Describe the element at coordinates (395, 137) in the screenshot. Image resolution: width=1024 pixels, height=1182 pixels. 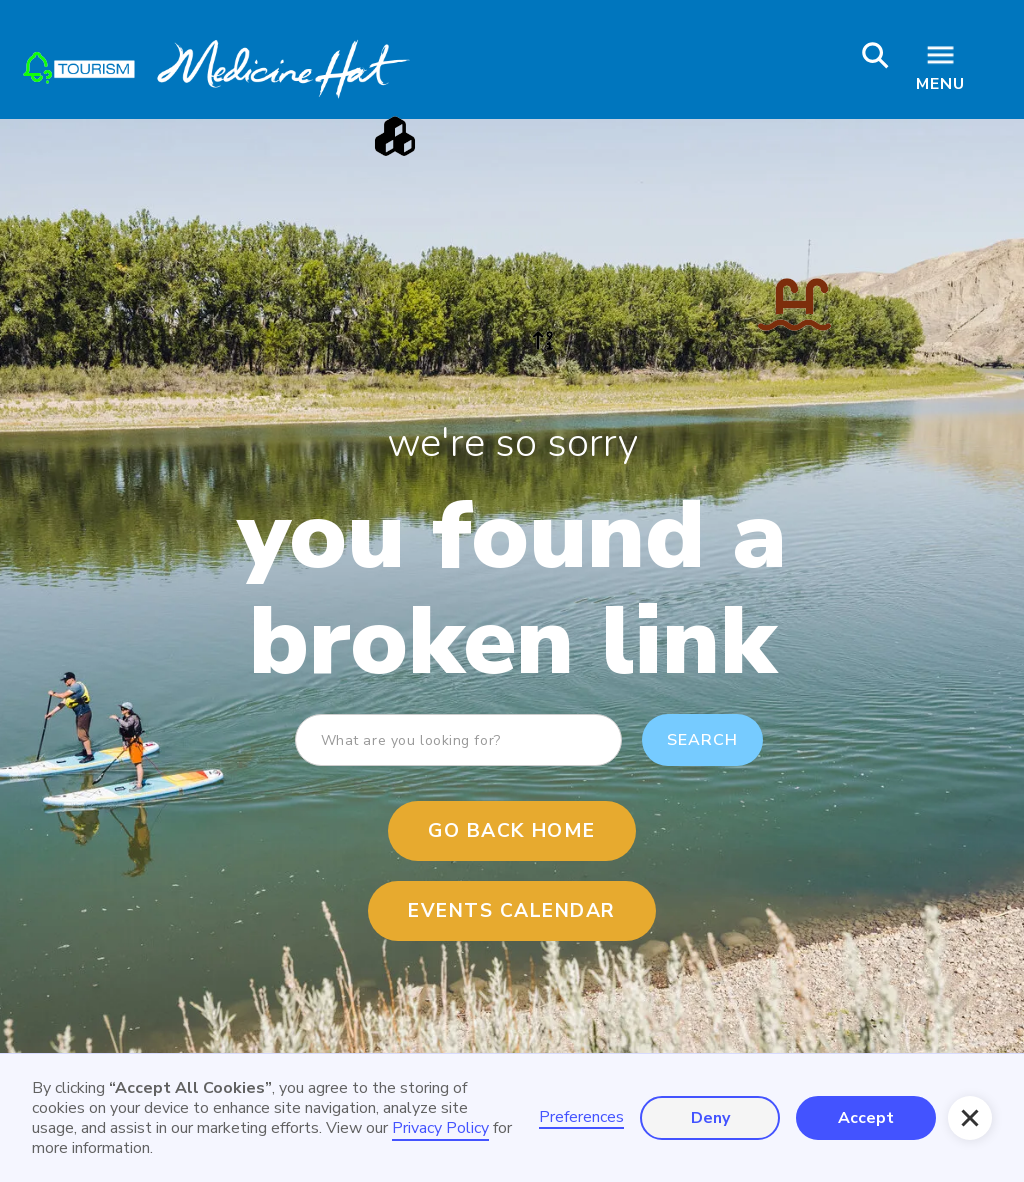
I see `view 3D objects or models` at that location.